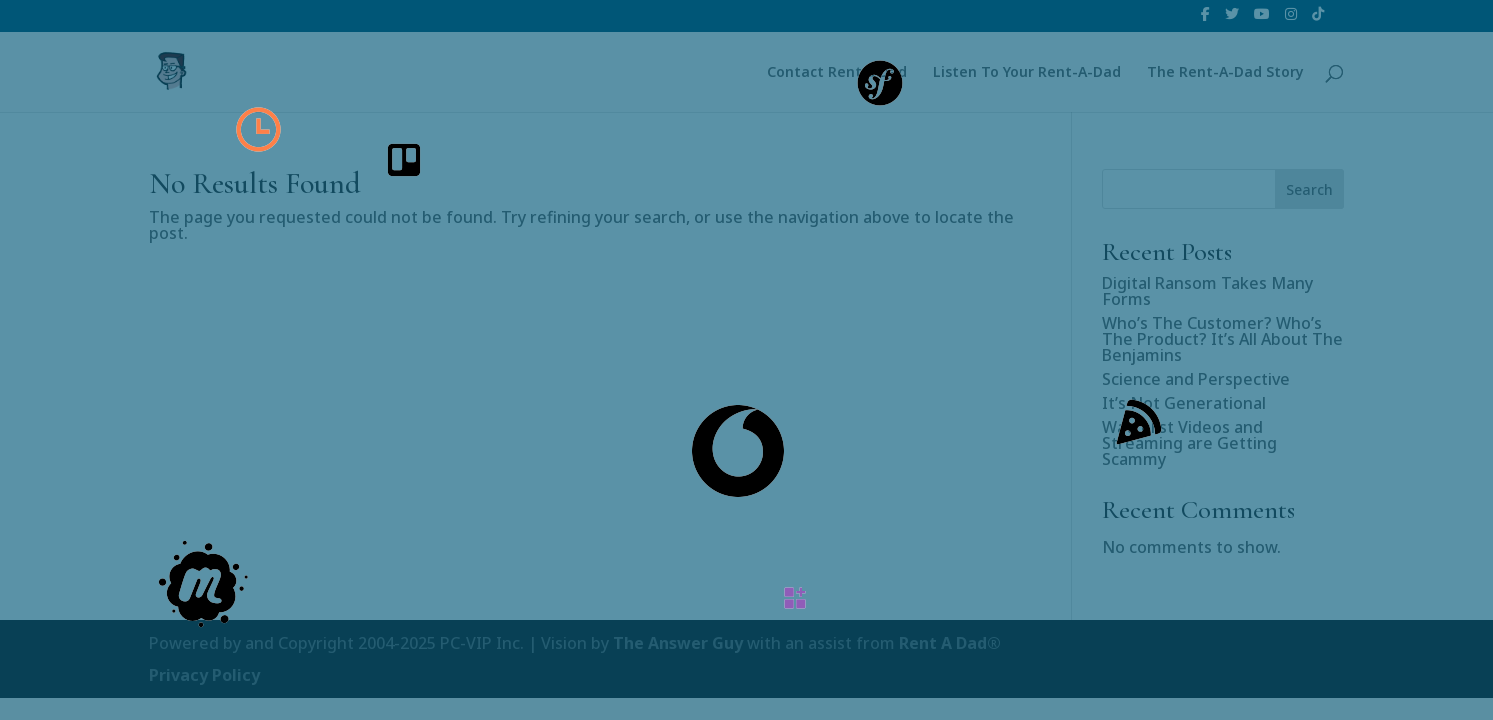  What do you see at coordinates (258, 129) in the screenshot?
I see `view time or clock settings` at bounding box center [258, 129].